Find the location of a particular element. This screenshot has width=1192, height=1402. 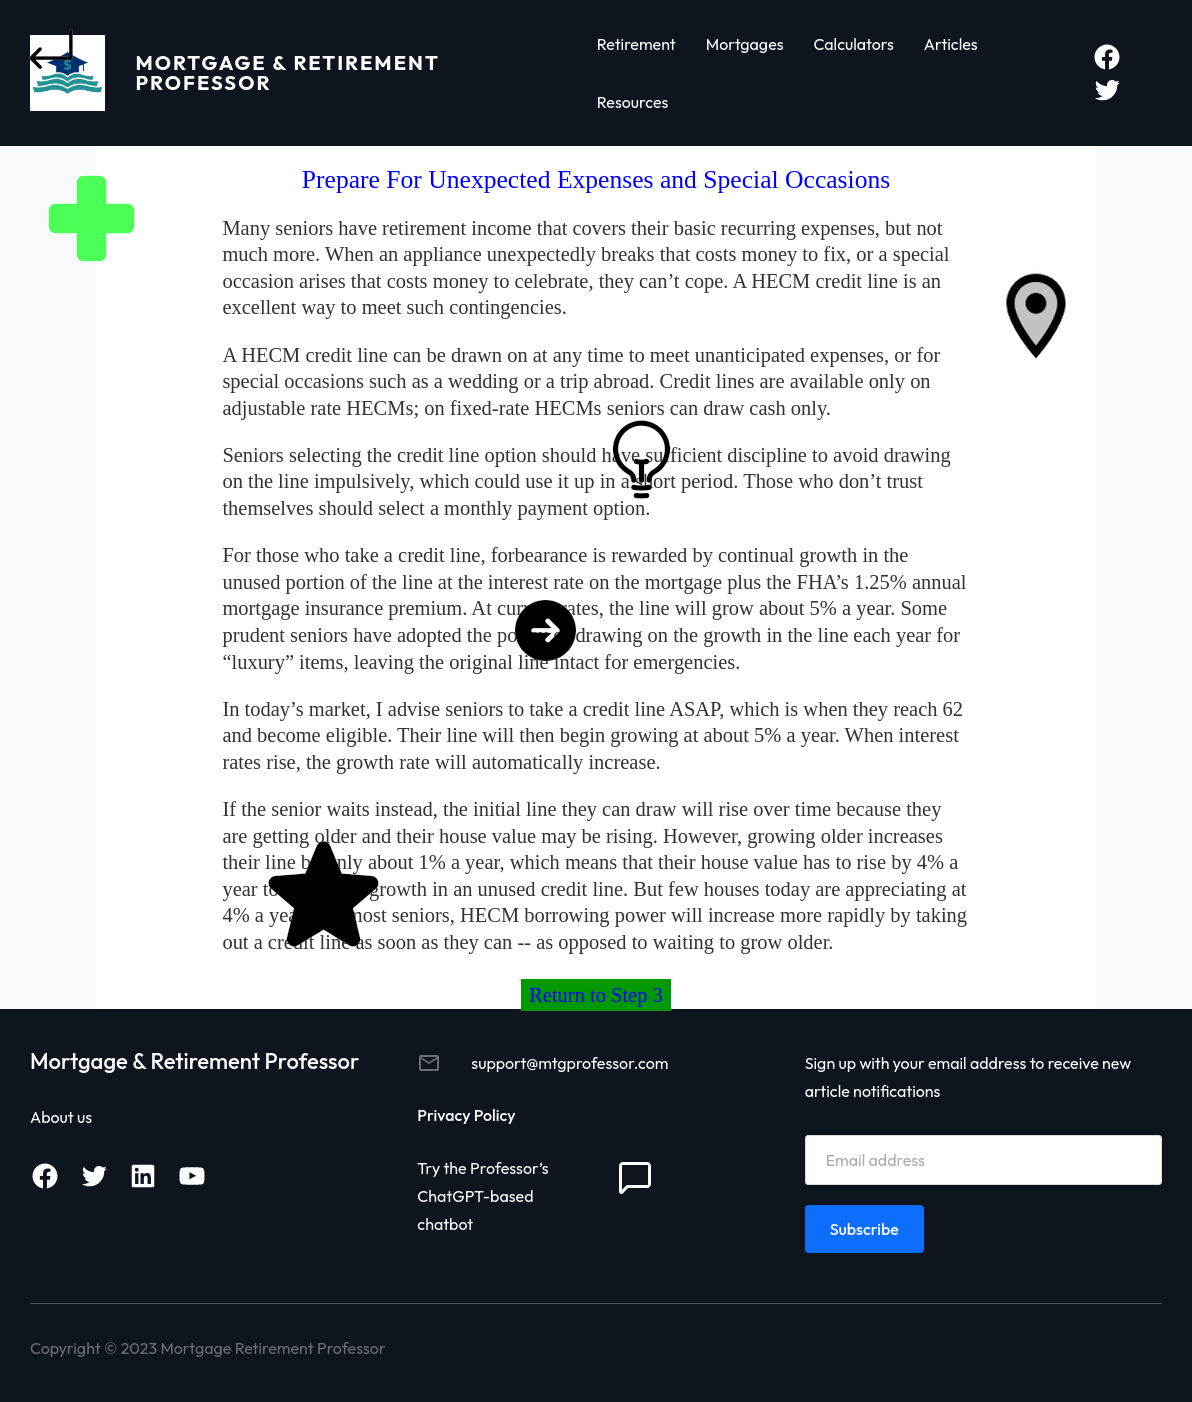

return to previous line or entry is located at coordinates (51, 49).